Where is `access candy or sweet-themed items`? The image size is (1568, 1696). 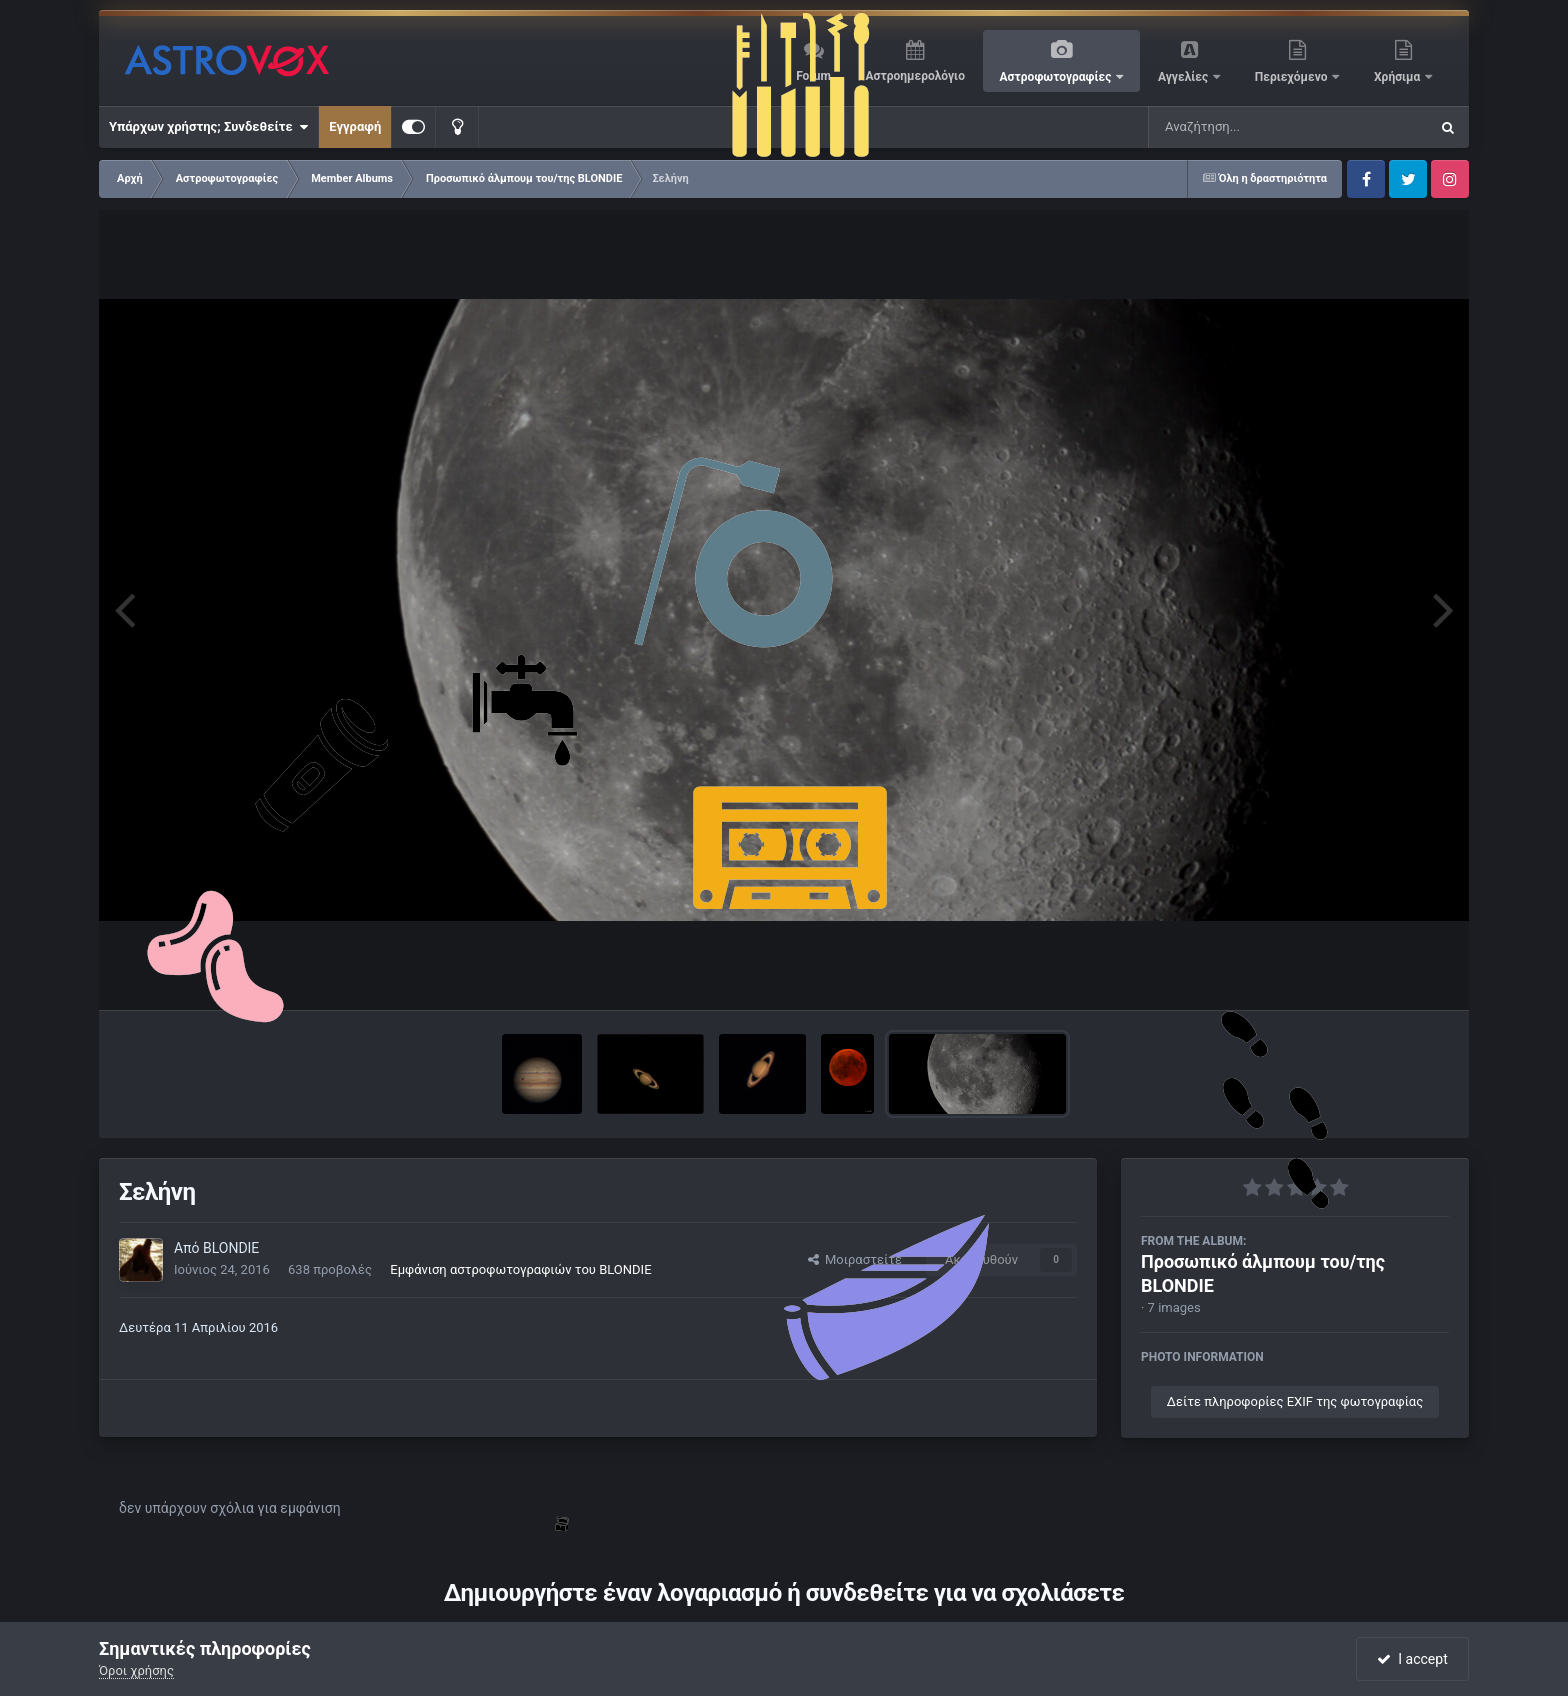 access candy or sweet-themed items is located at coordinates (215, 956).